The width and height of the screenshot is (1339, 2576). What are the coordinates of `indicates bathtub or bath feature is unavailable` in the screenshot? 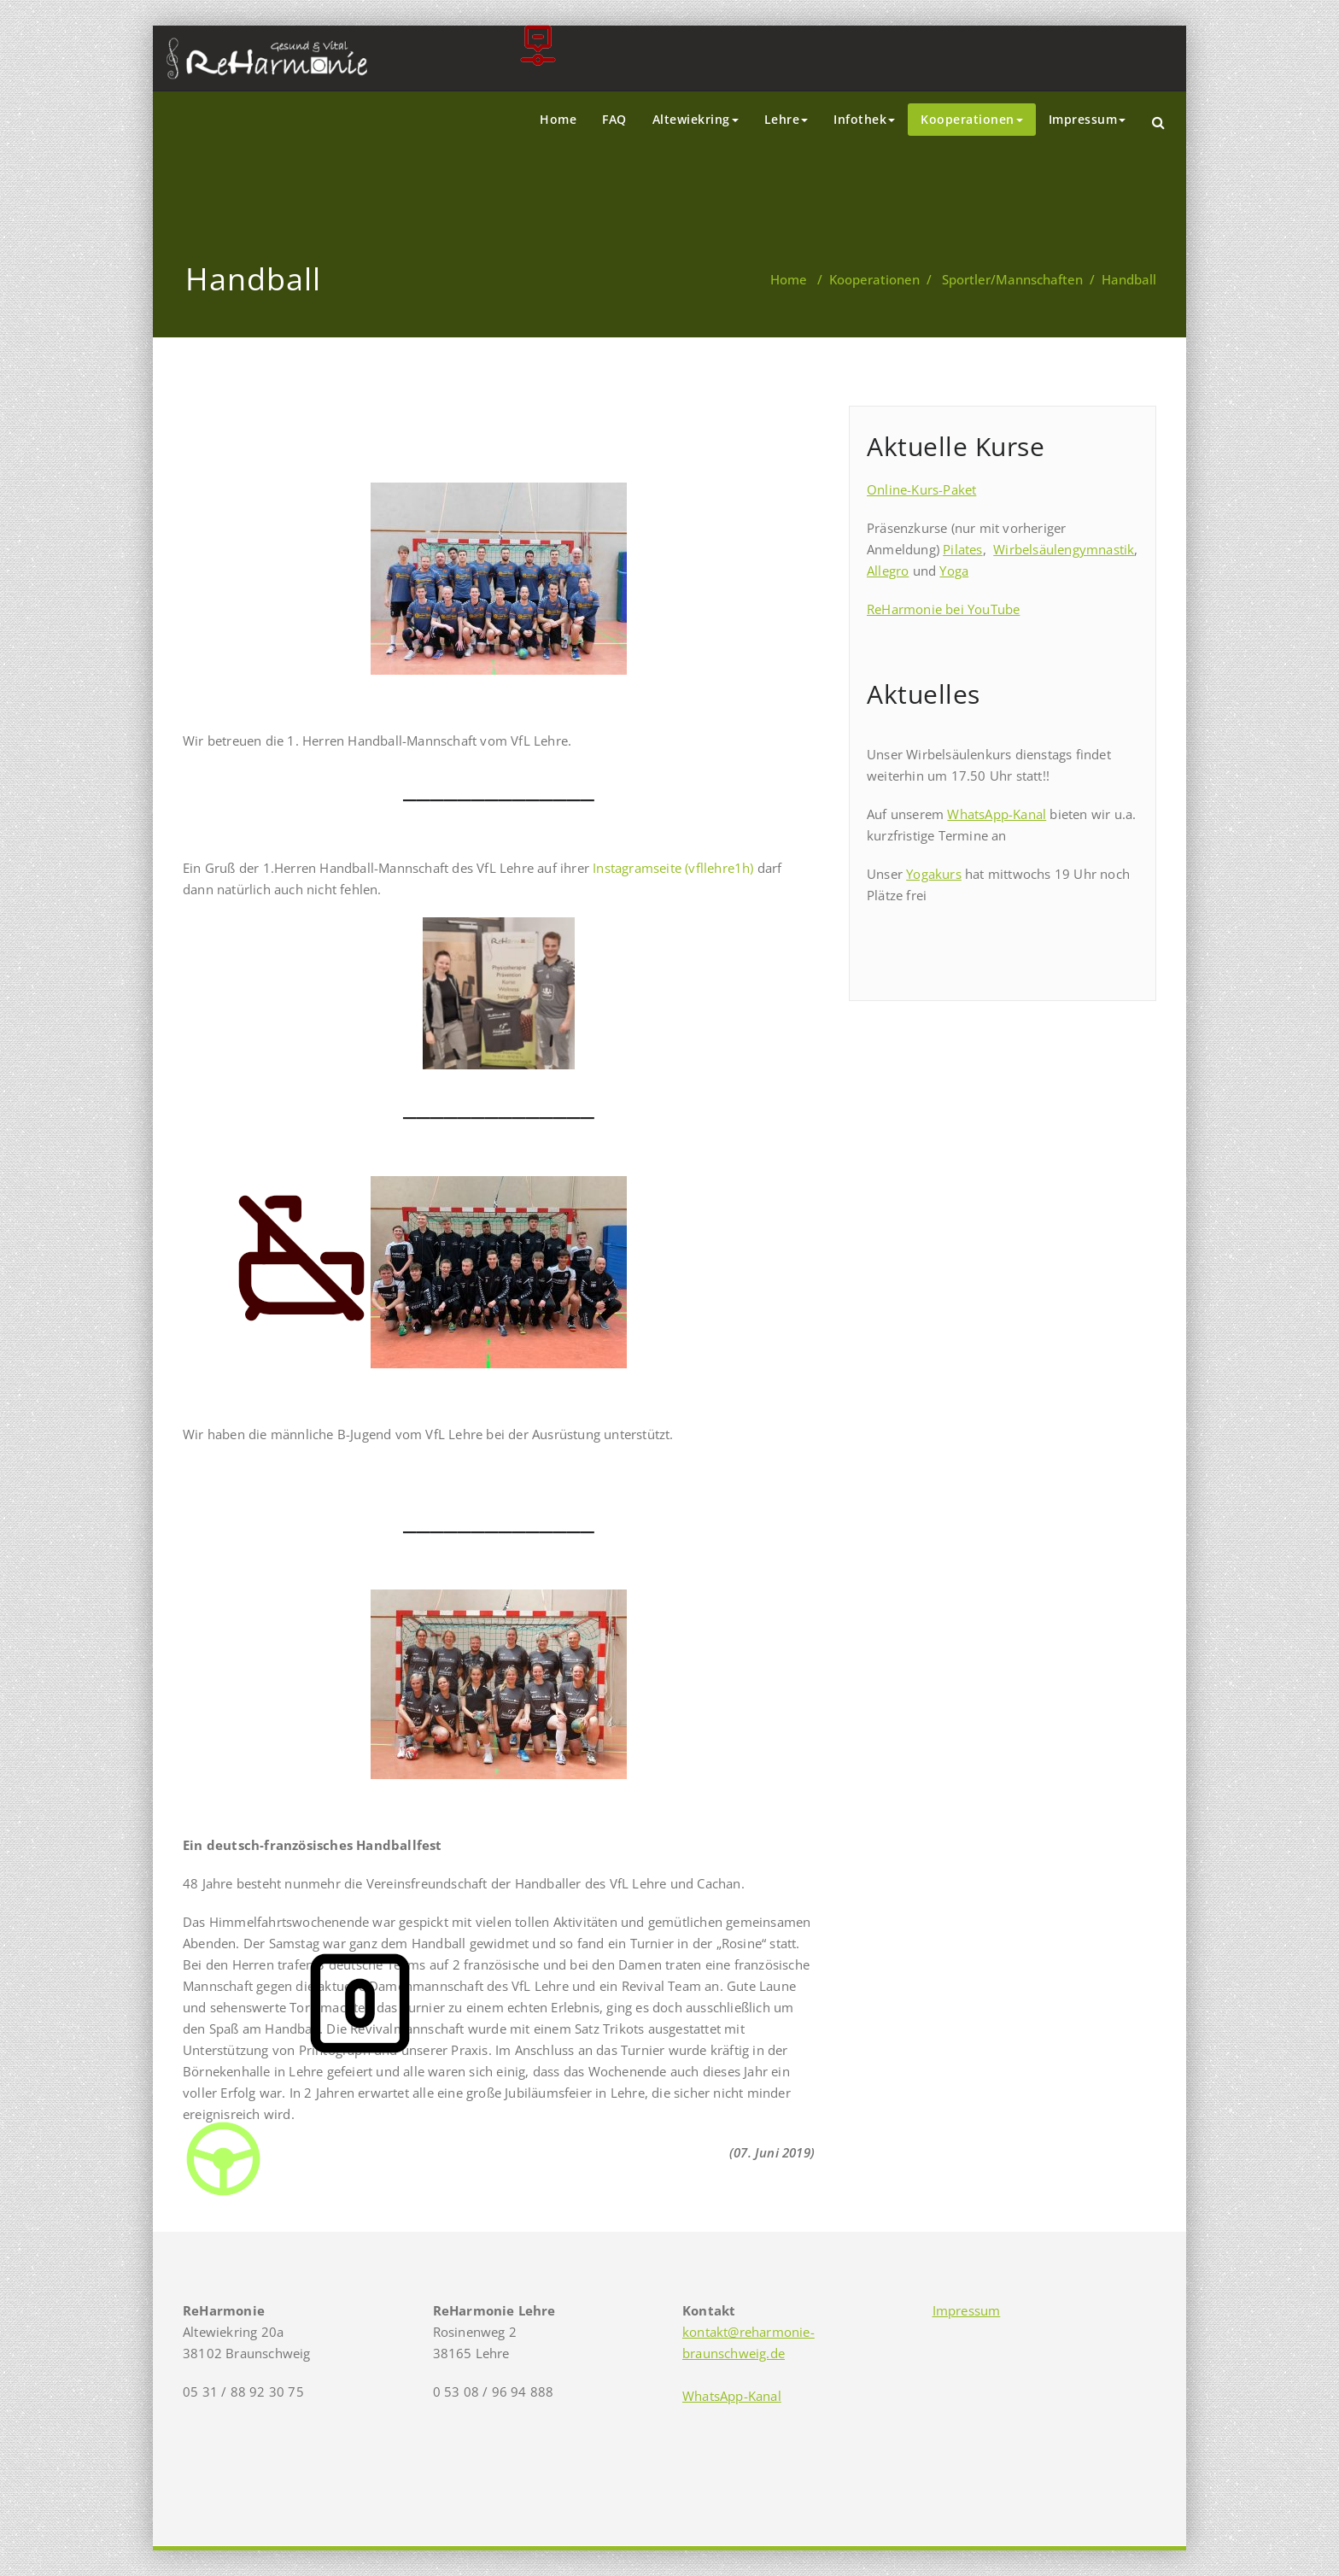 It's located at (301, 1258).